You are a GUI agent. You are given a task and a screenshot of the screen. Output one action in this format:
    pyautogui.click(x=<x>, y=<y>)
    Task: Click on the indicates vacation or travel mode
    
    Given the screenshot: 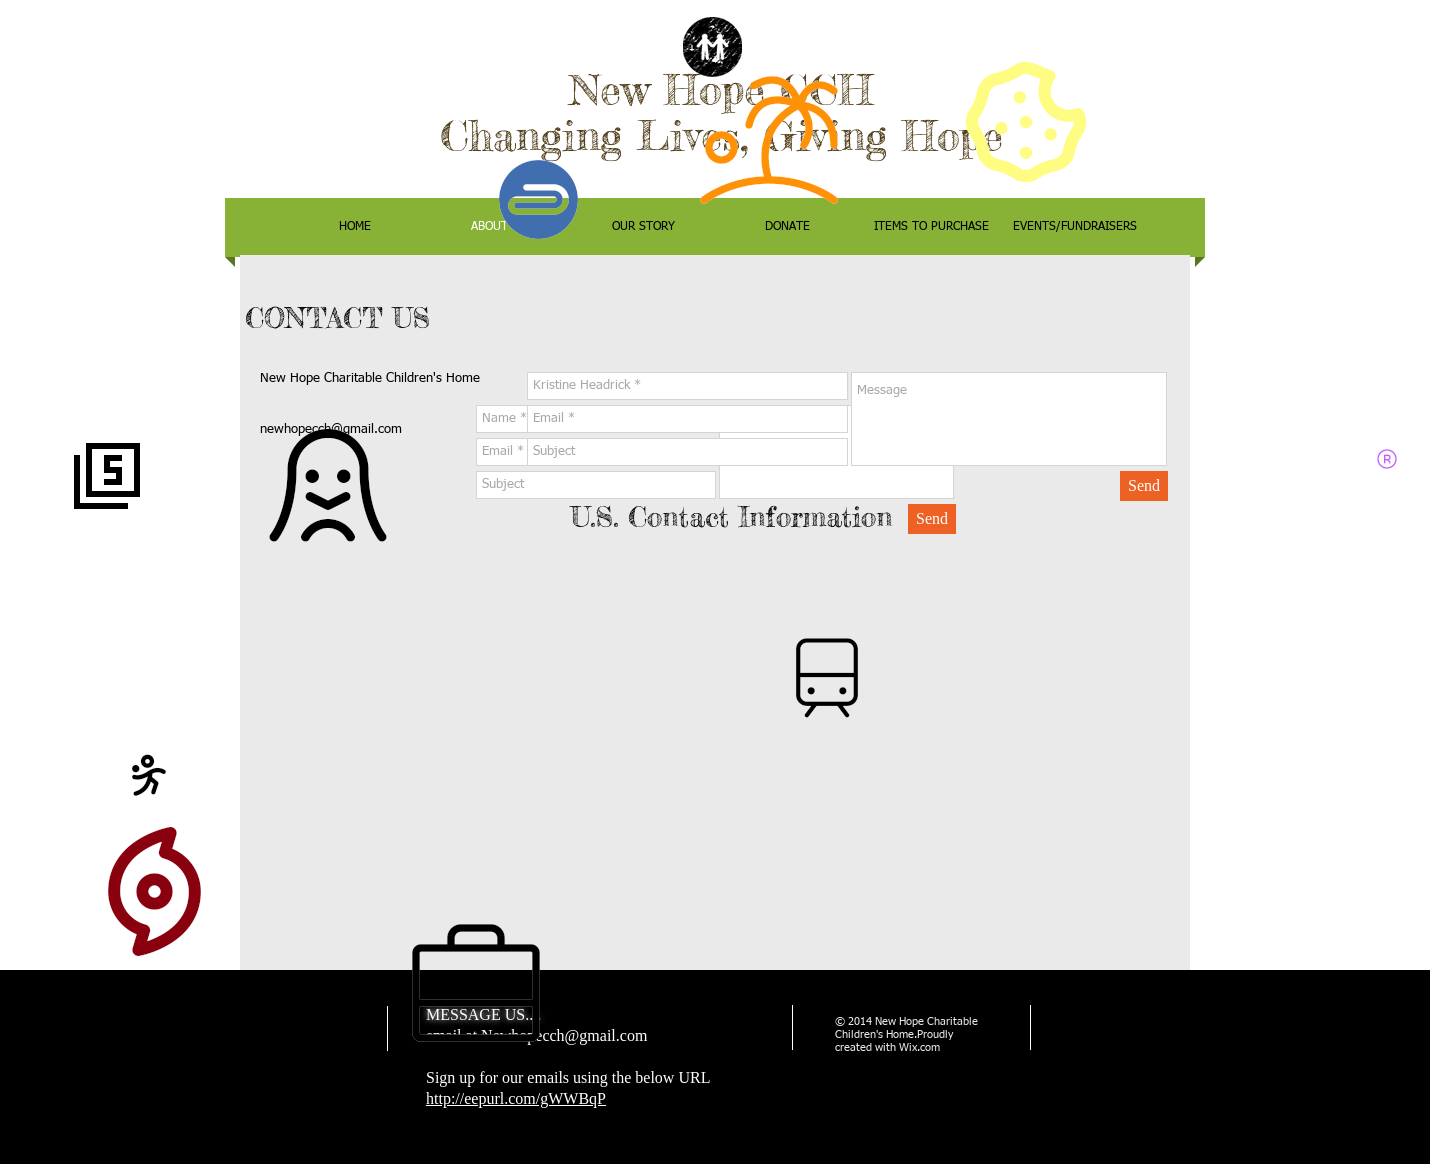 What is the action you would take?
    pyautogui.click(x=769, y=140)
    